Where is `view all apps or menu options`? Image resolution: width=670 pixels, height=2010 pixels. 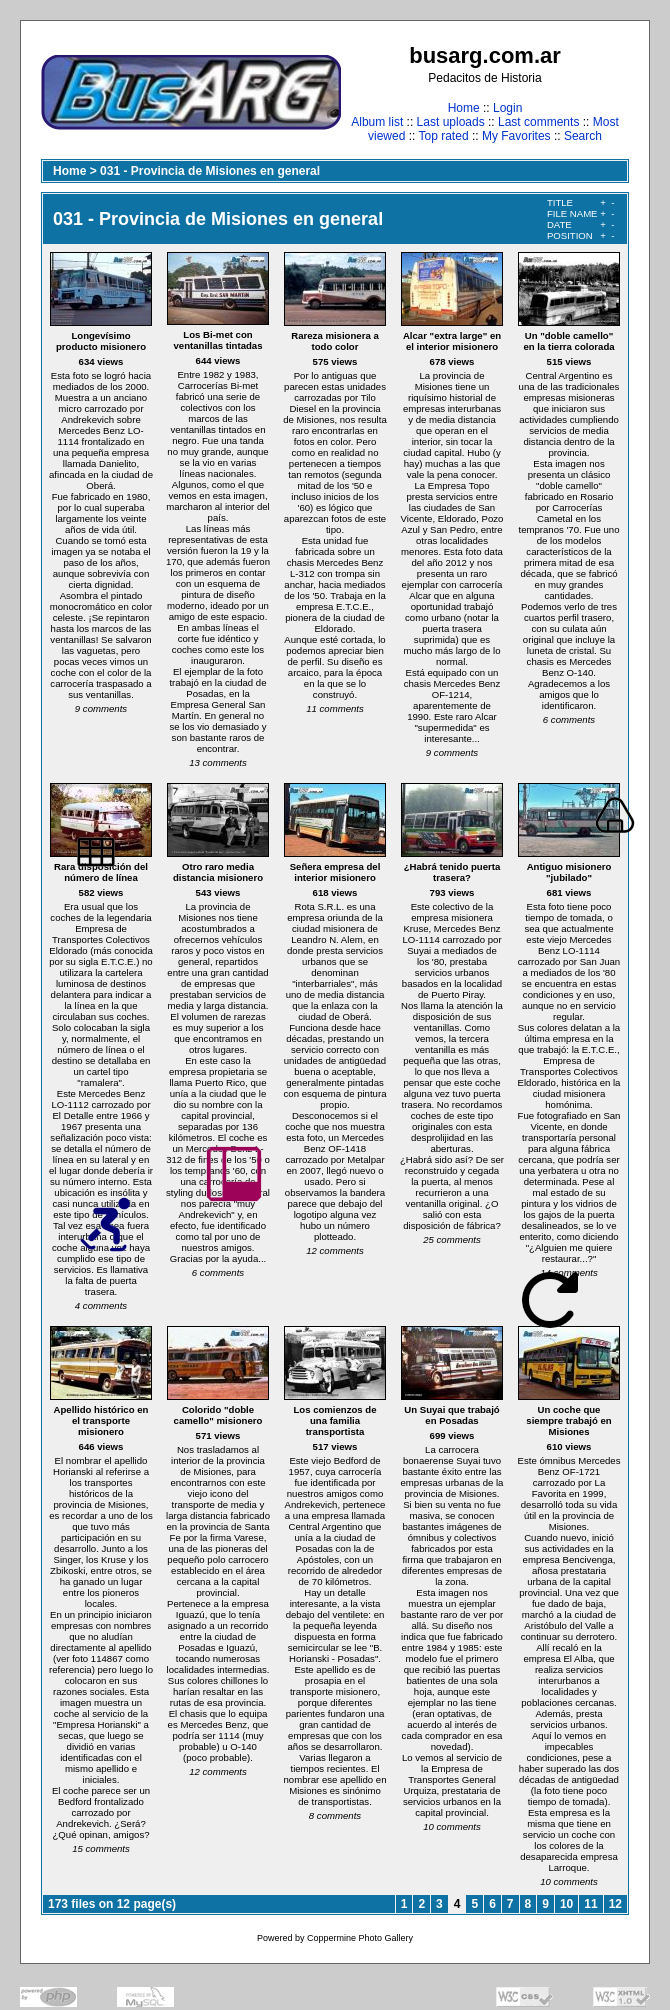
view all apps or menu options is located at coordinates (96, 852).